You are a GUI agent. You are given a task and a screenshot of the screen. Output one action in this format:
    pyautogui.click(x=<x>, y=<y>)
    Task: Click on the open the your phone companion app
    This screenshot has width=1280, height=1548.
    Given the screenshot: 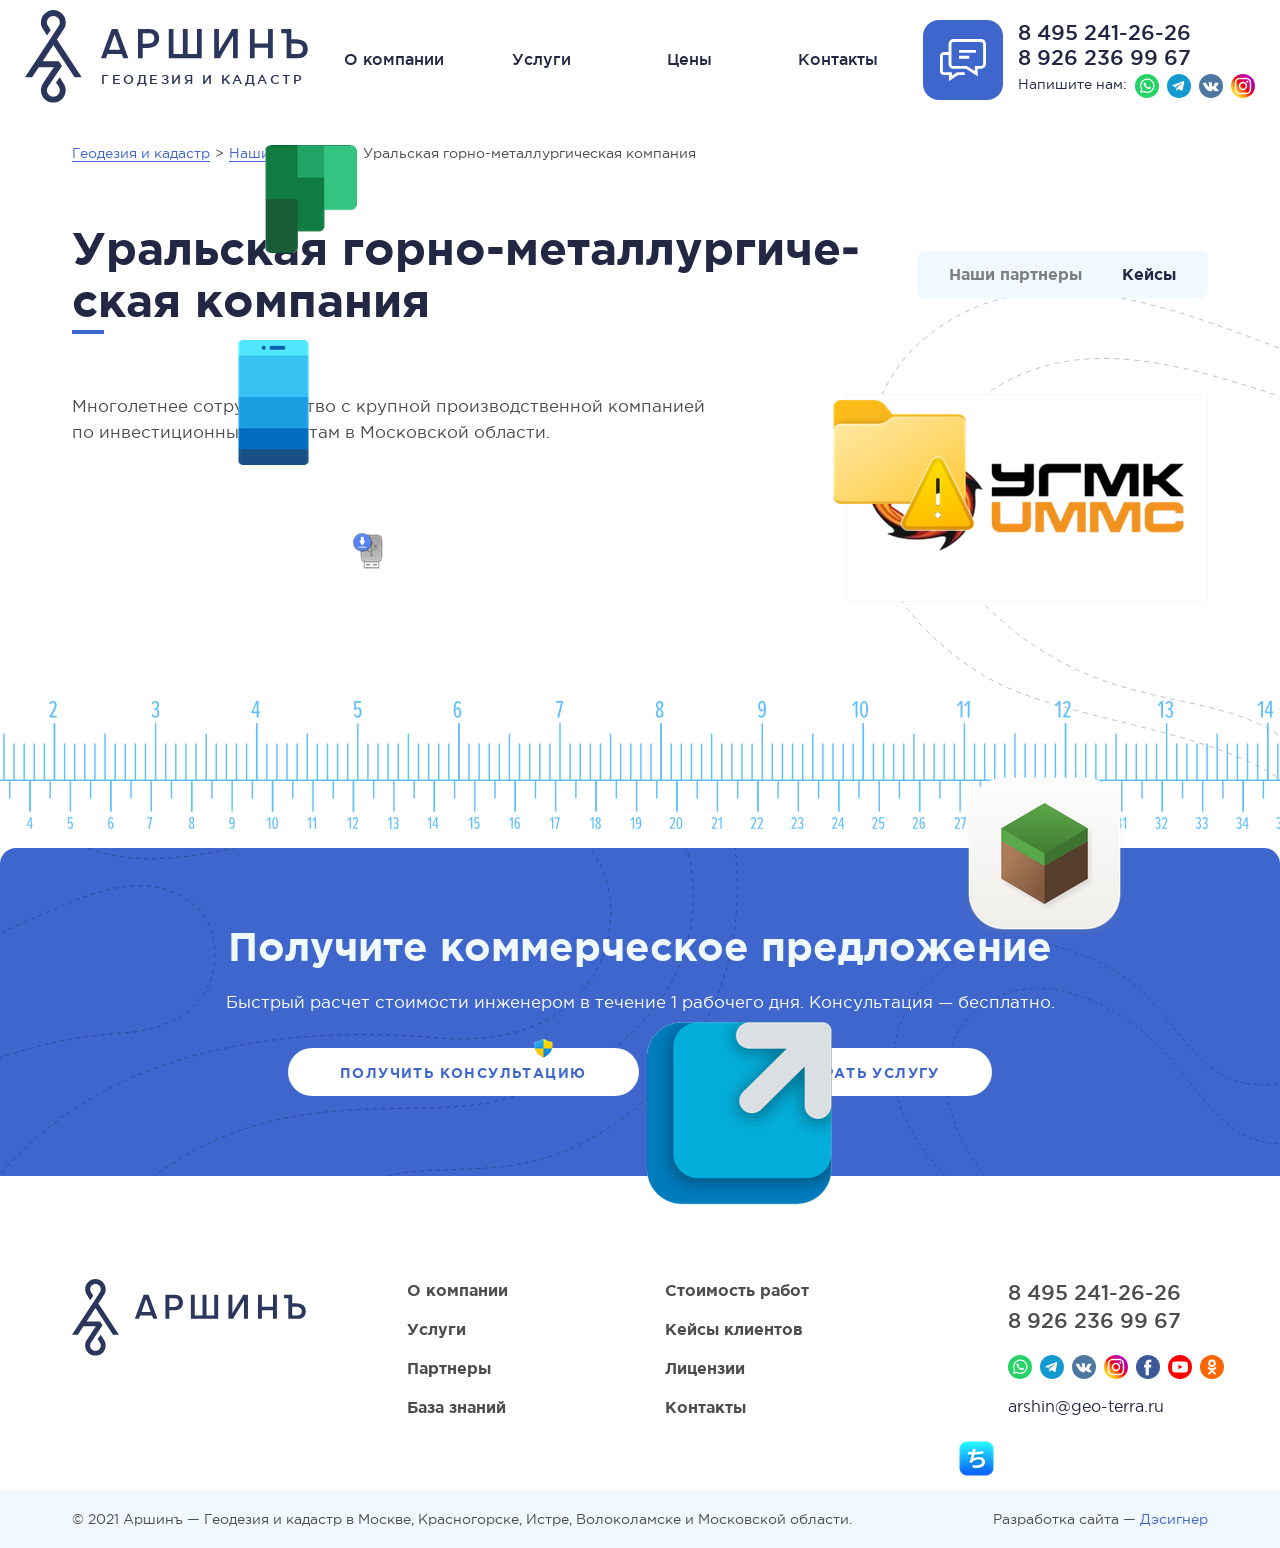 What is the action you would take?
    pyautogui.click(x=273, y=402)
    